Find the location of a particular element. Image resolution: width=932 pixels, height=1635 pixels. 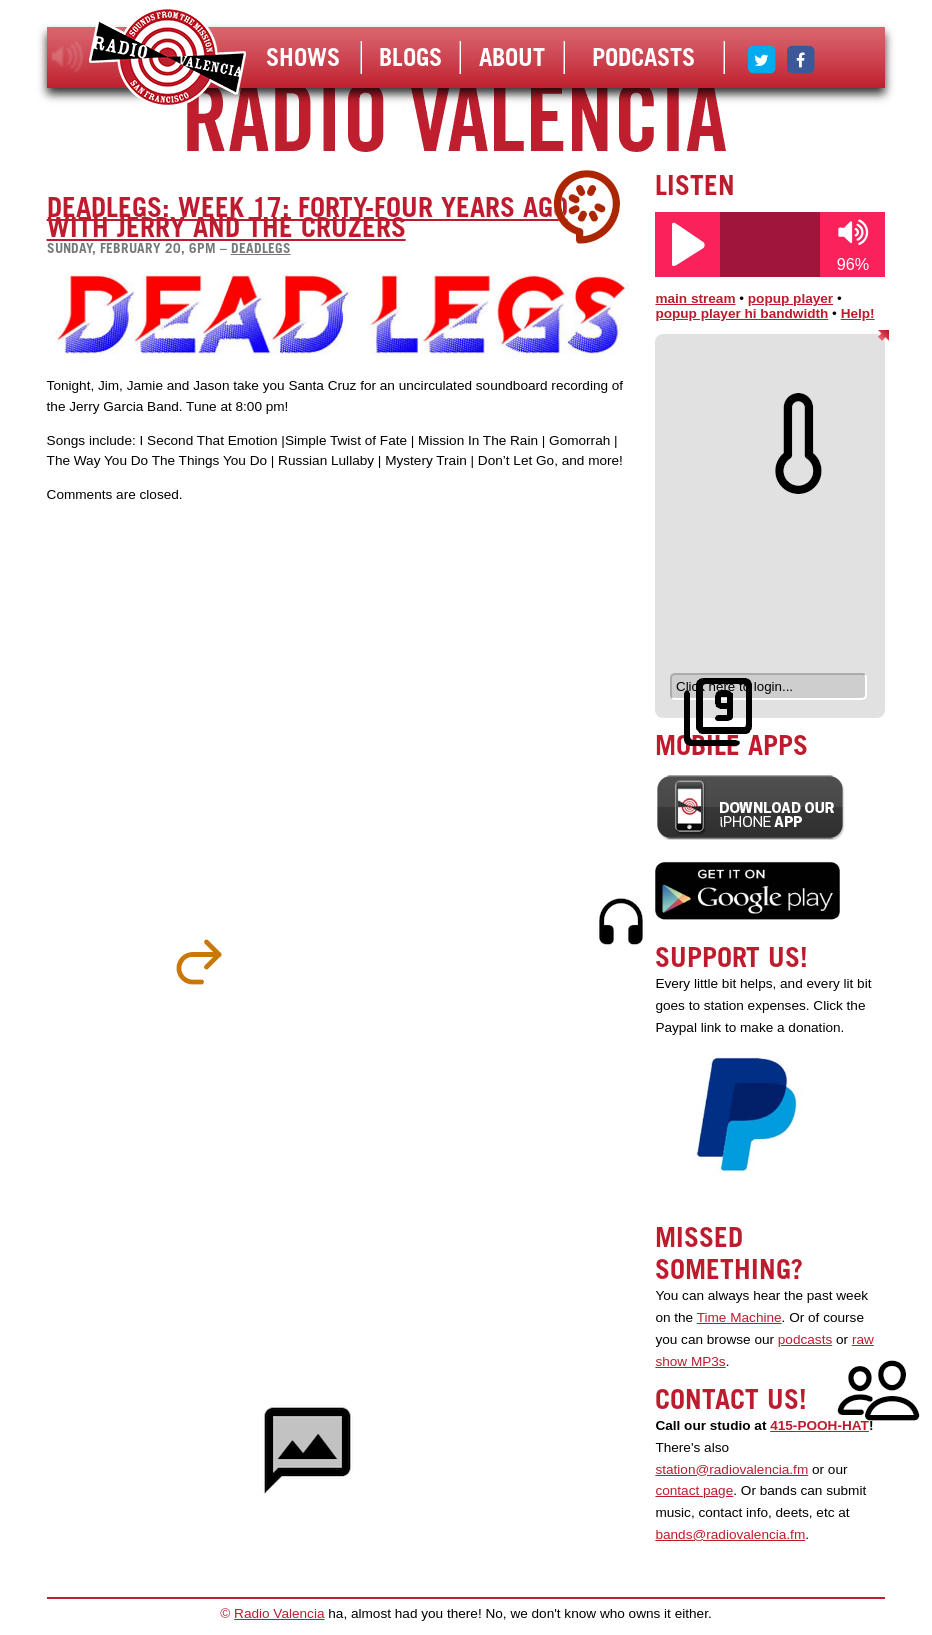

view current temperature is located at coordinates (800, 443).